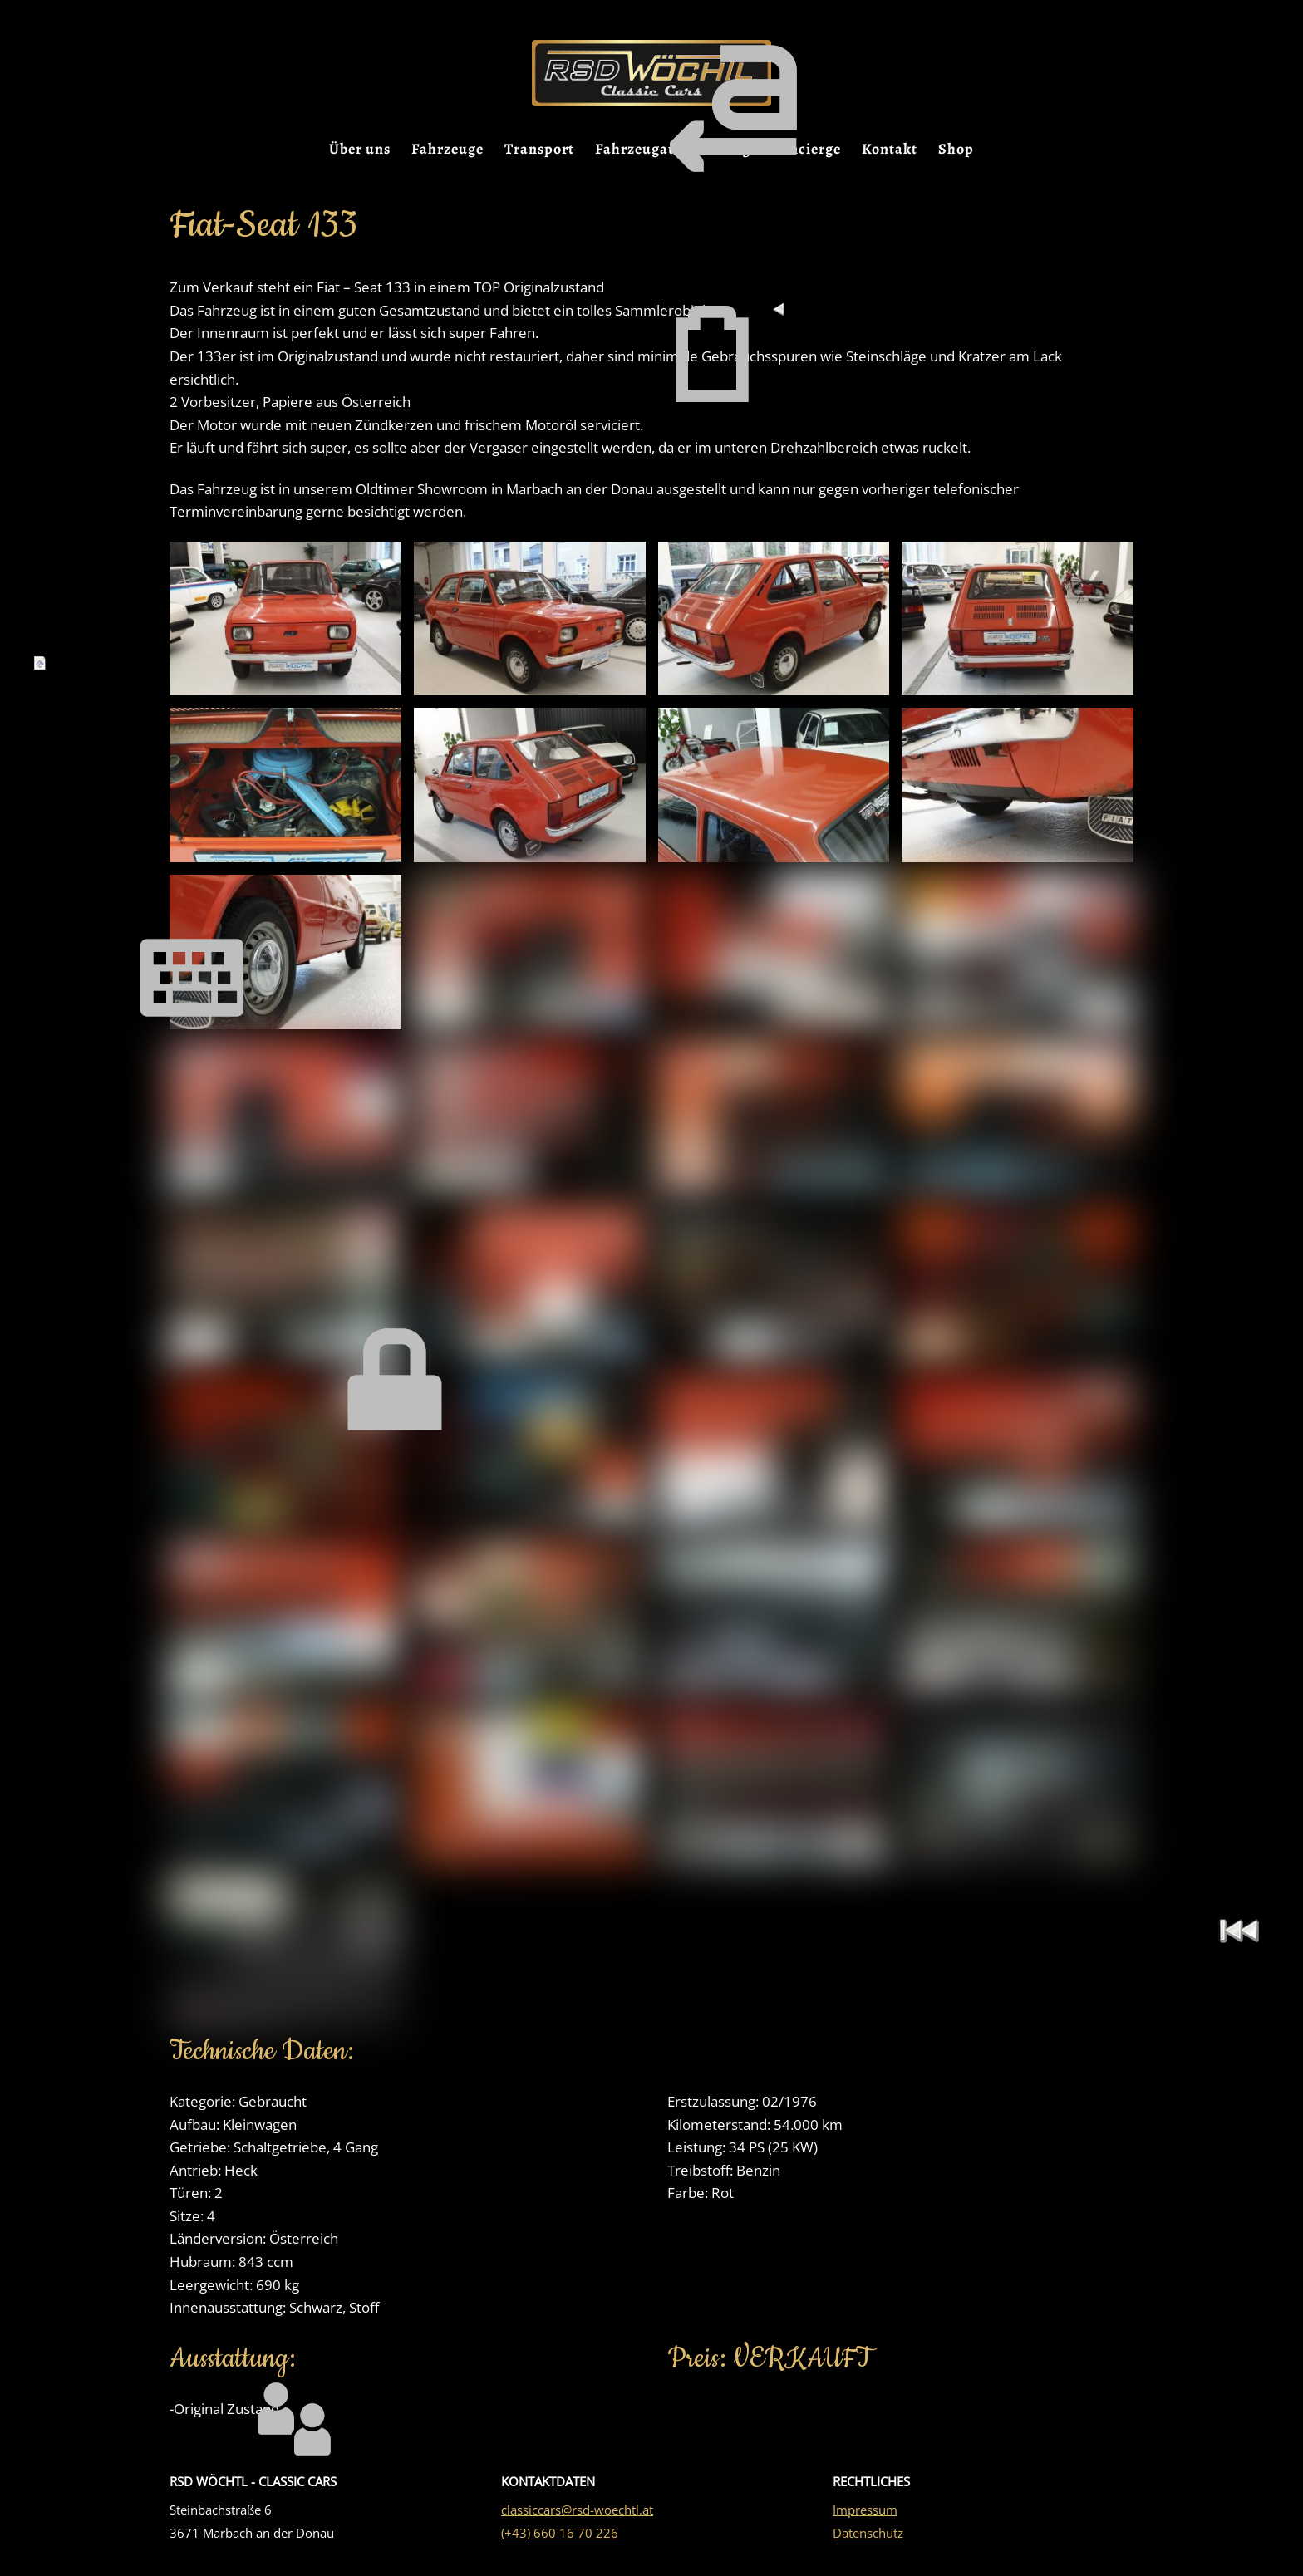 The width and height of the screenshot is (1303, 2576). I want to click on indicates battery is empty or critically low, so click(712, 354).